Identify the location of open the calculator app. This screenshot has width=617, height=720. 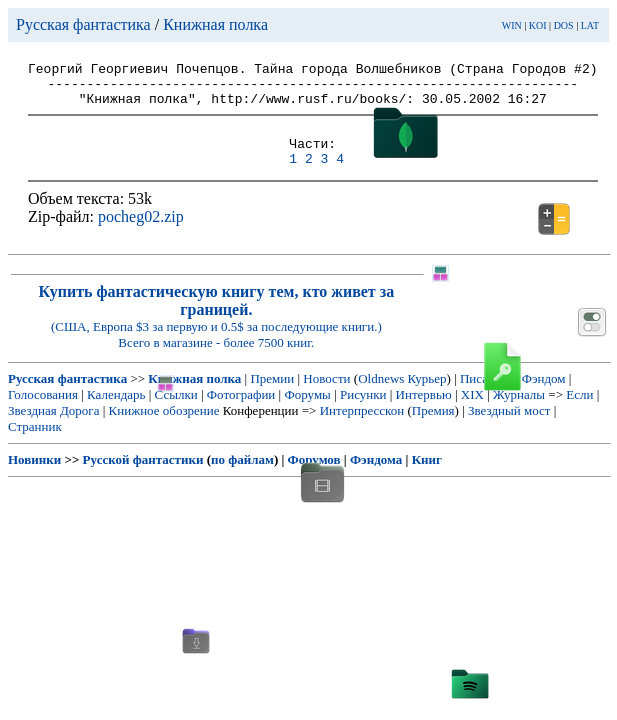
(554, 219).